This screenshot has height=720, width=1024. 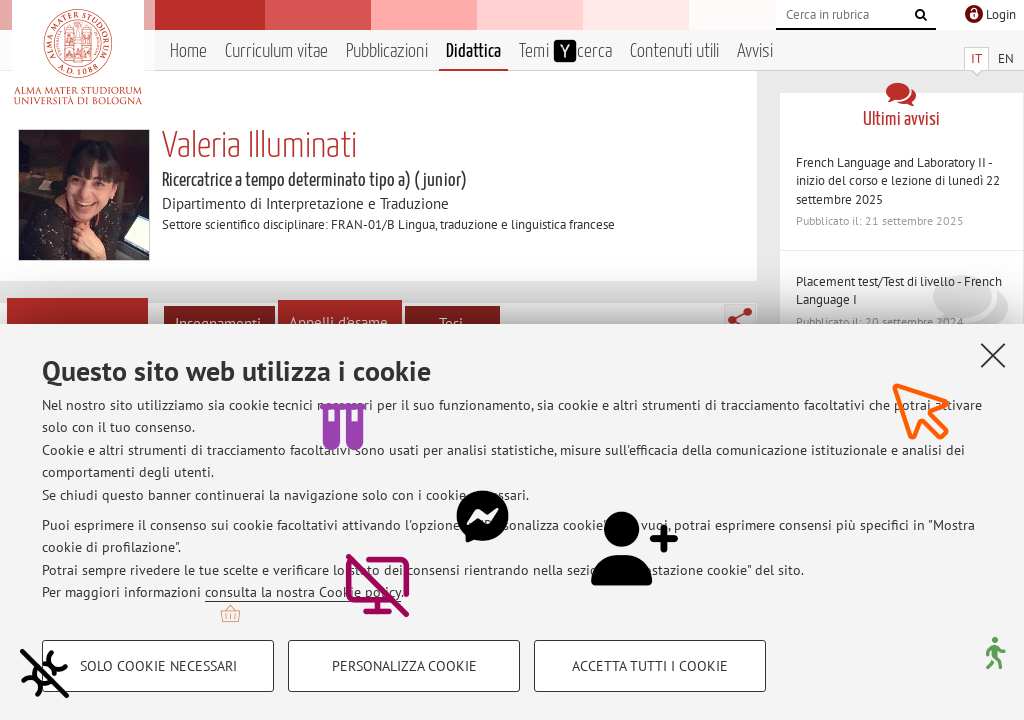 I want to click on disable genetic or DNA-related features, so click(x=44, y=673).